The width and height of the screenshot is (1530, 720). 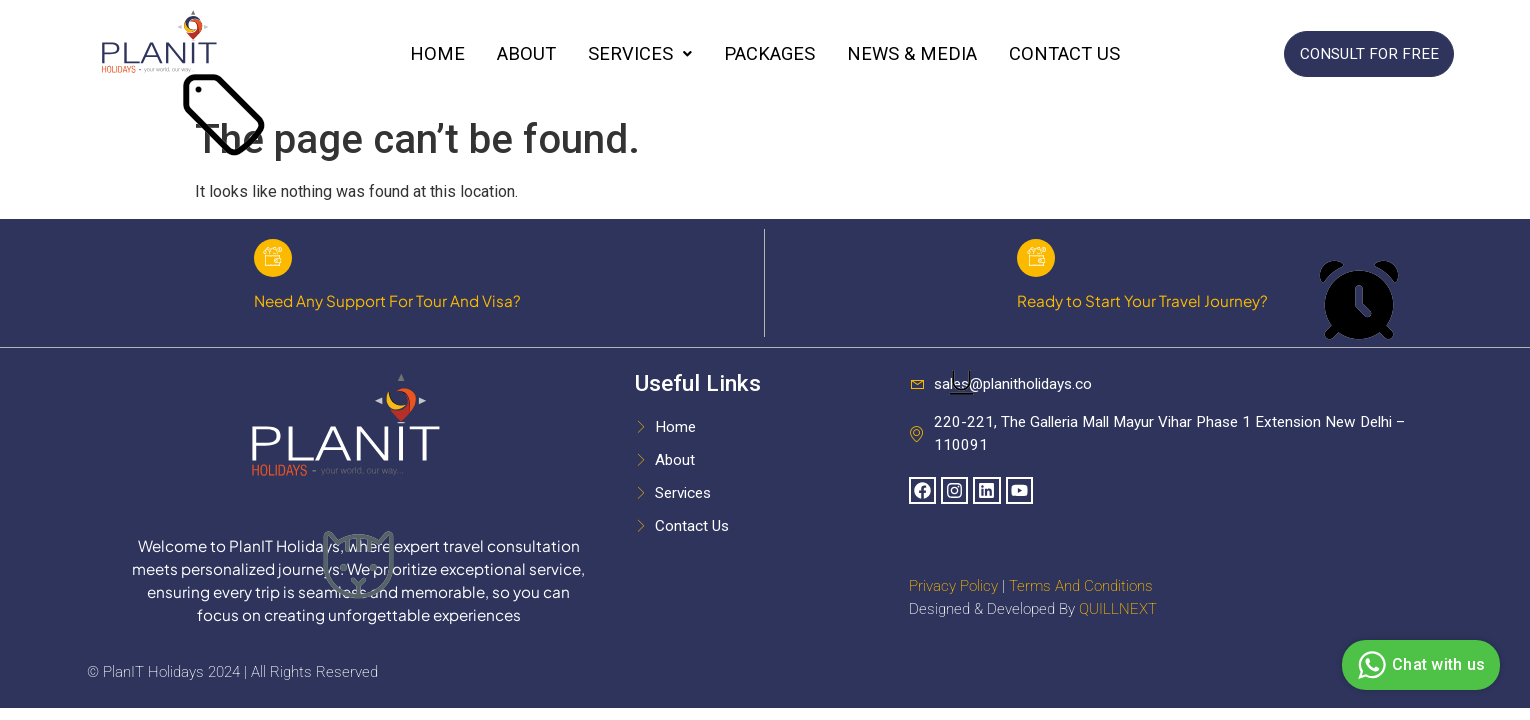 I want to click on view pet or animal-related content, so click(x=358, y=563).